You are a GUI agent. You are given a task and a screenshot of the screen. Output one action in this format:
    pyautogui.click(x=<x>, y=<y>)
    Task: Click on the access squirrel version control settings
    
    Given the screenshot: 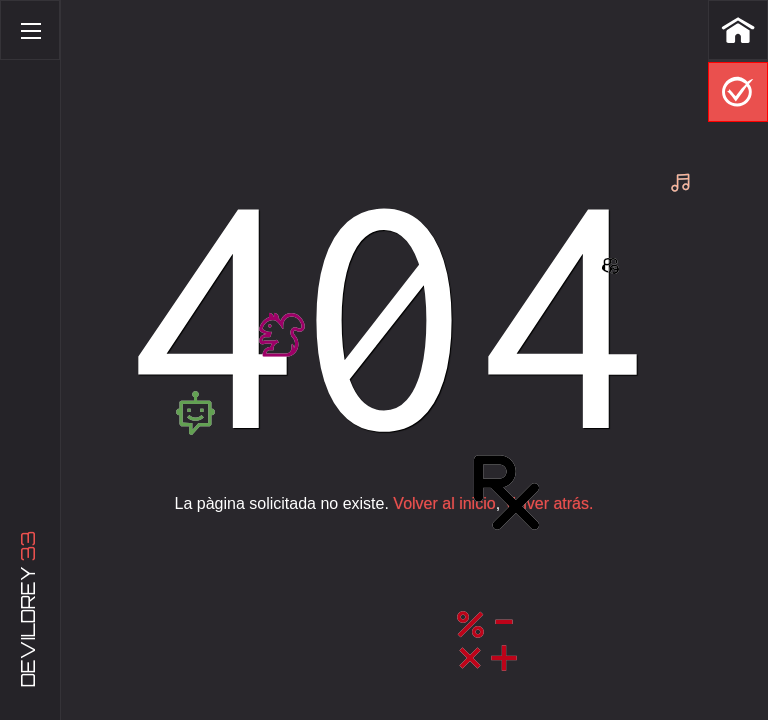 What is the action you would take?
    pyautogui.click(x=282, y=334)
    